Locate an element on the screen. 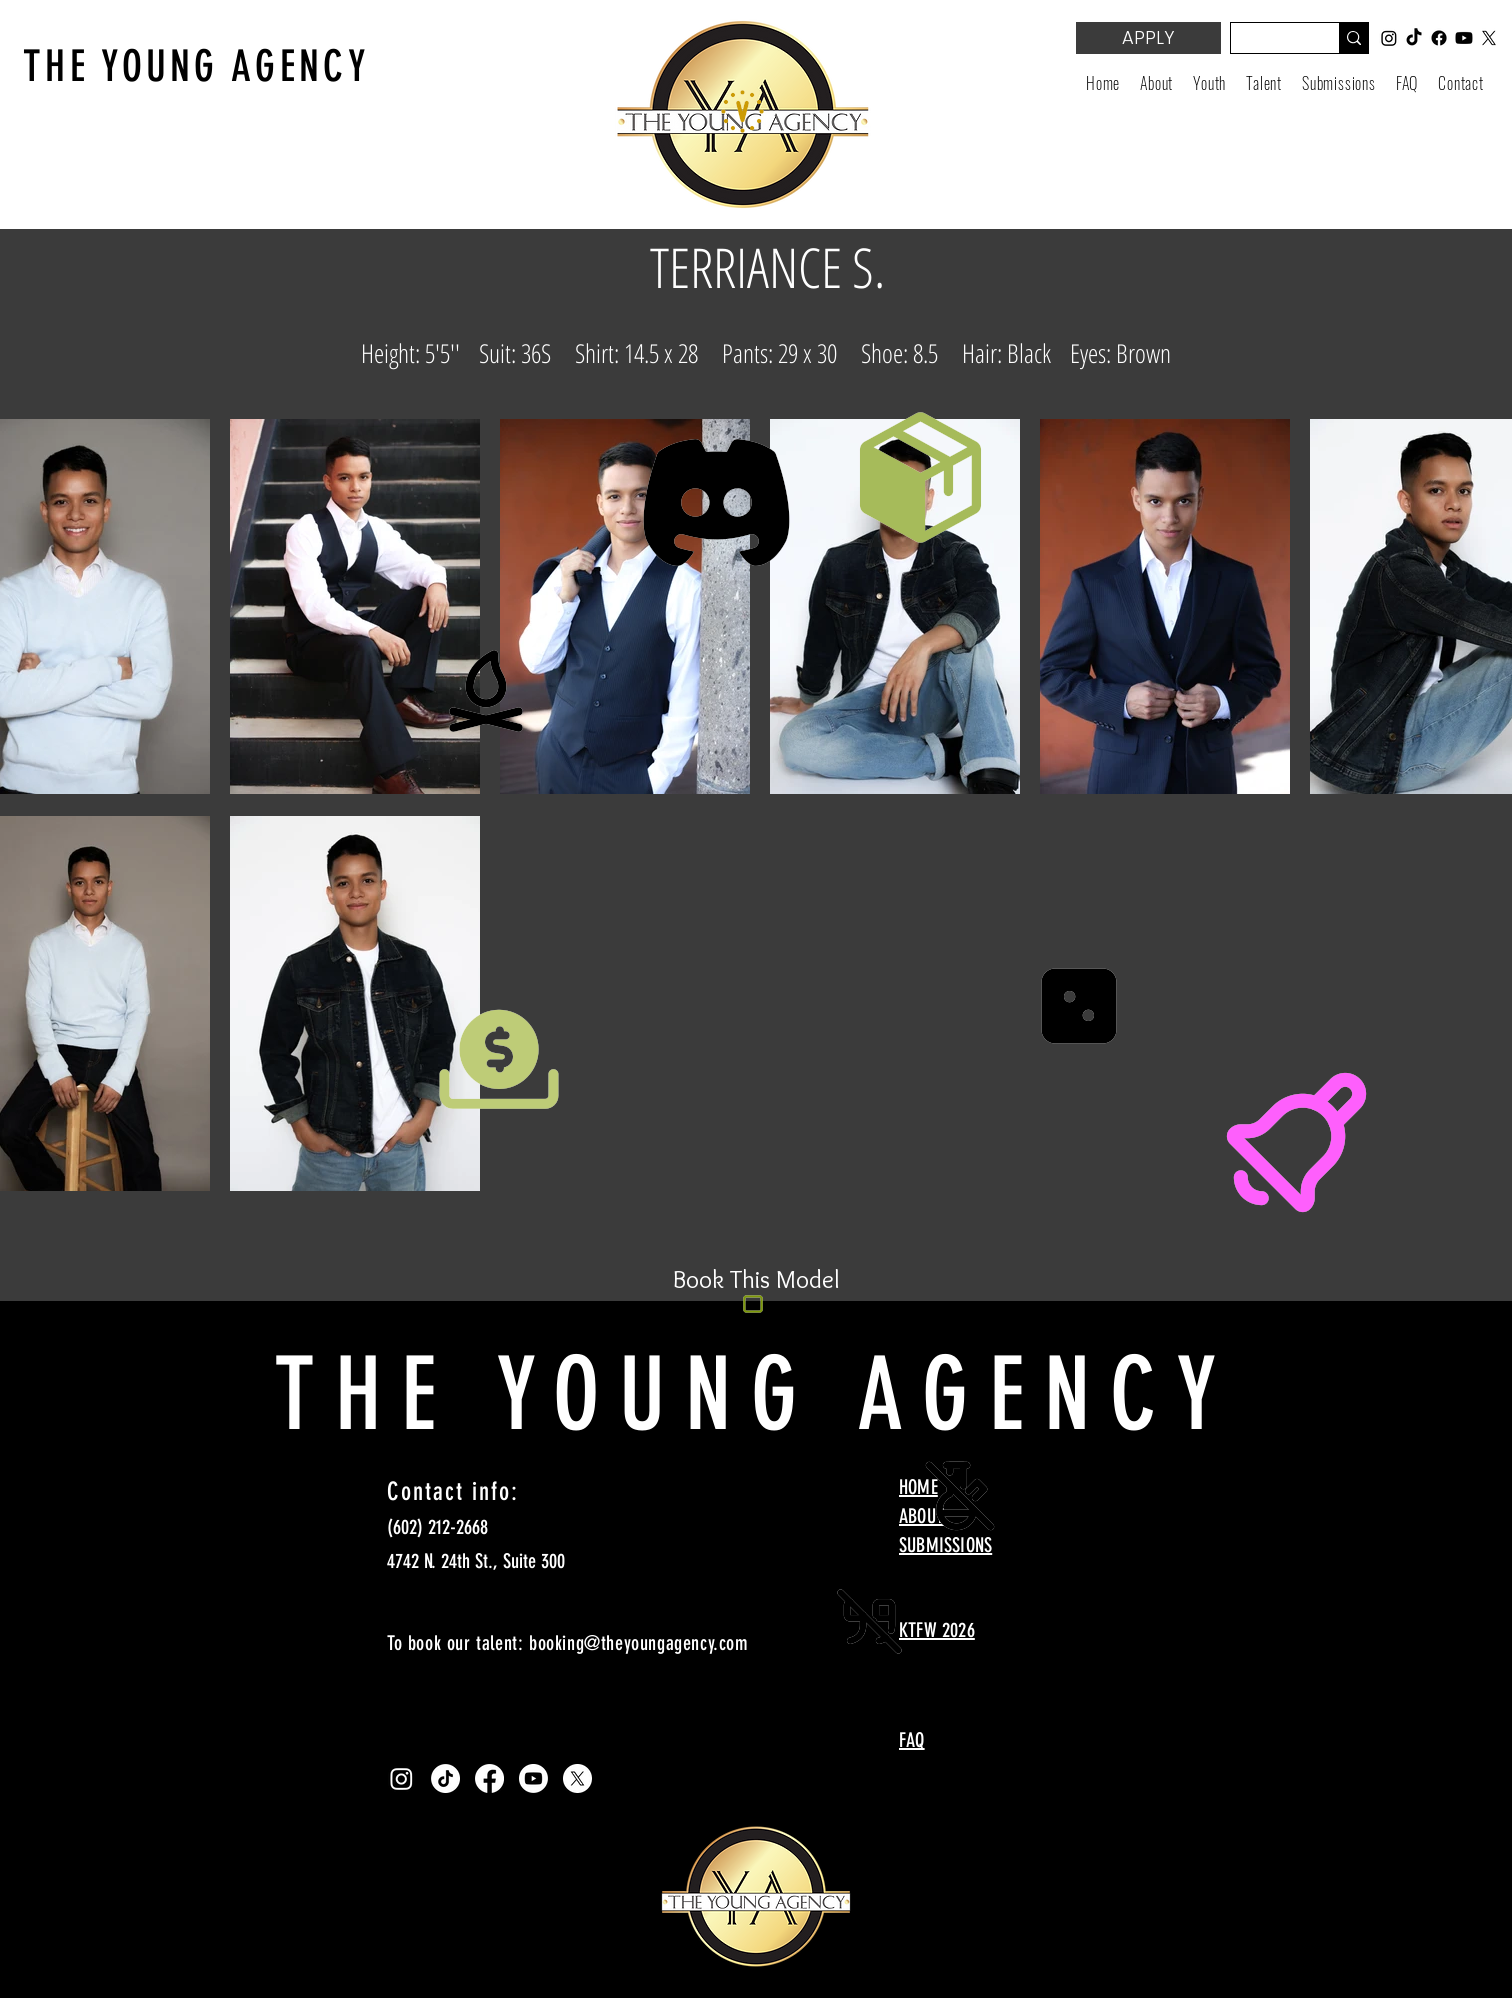  roll dice or generate random number is located at coordinates (1079, 1006).